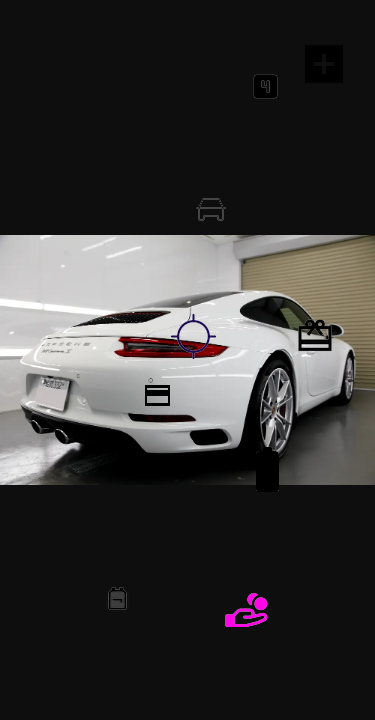 This screenshot has height=720, width=375. I want to click on access current GPS location, so click(193, 336).